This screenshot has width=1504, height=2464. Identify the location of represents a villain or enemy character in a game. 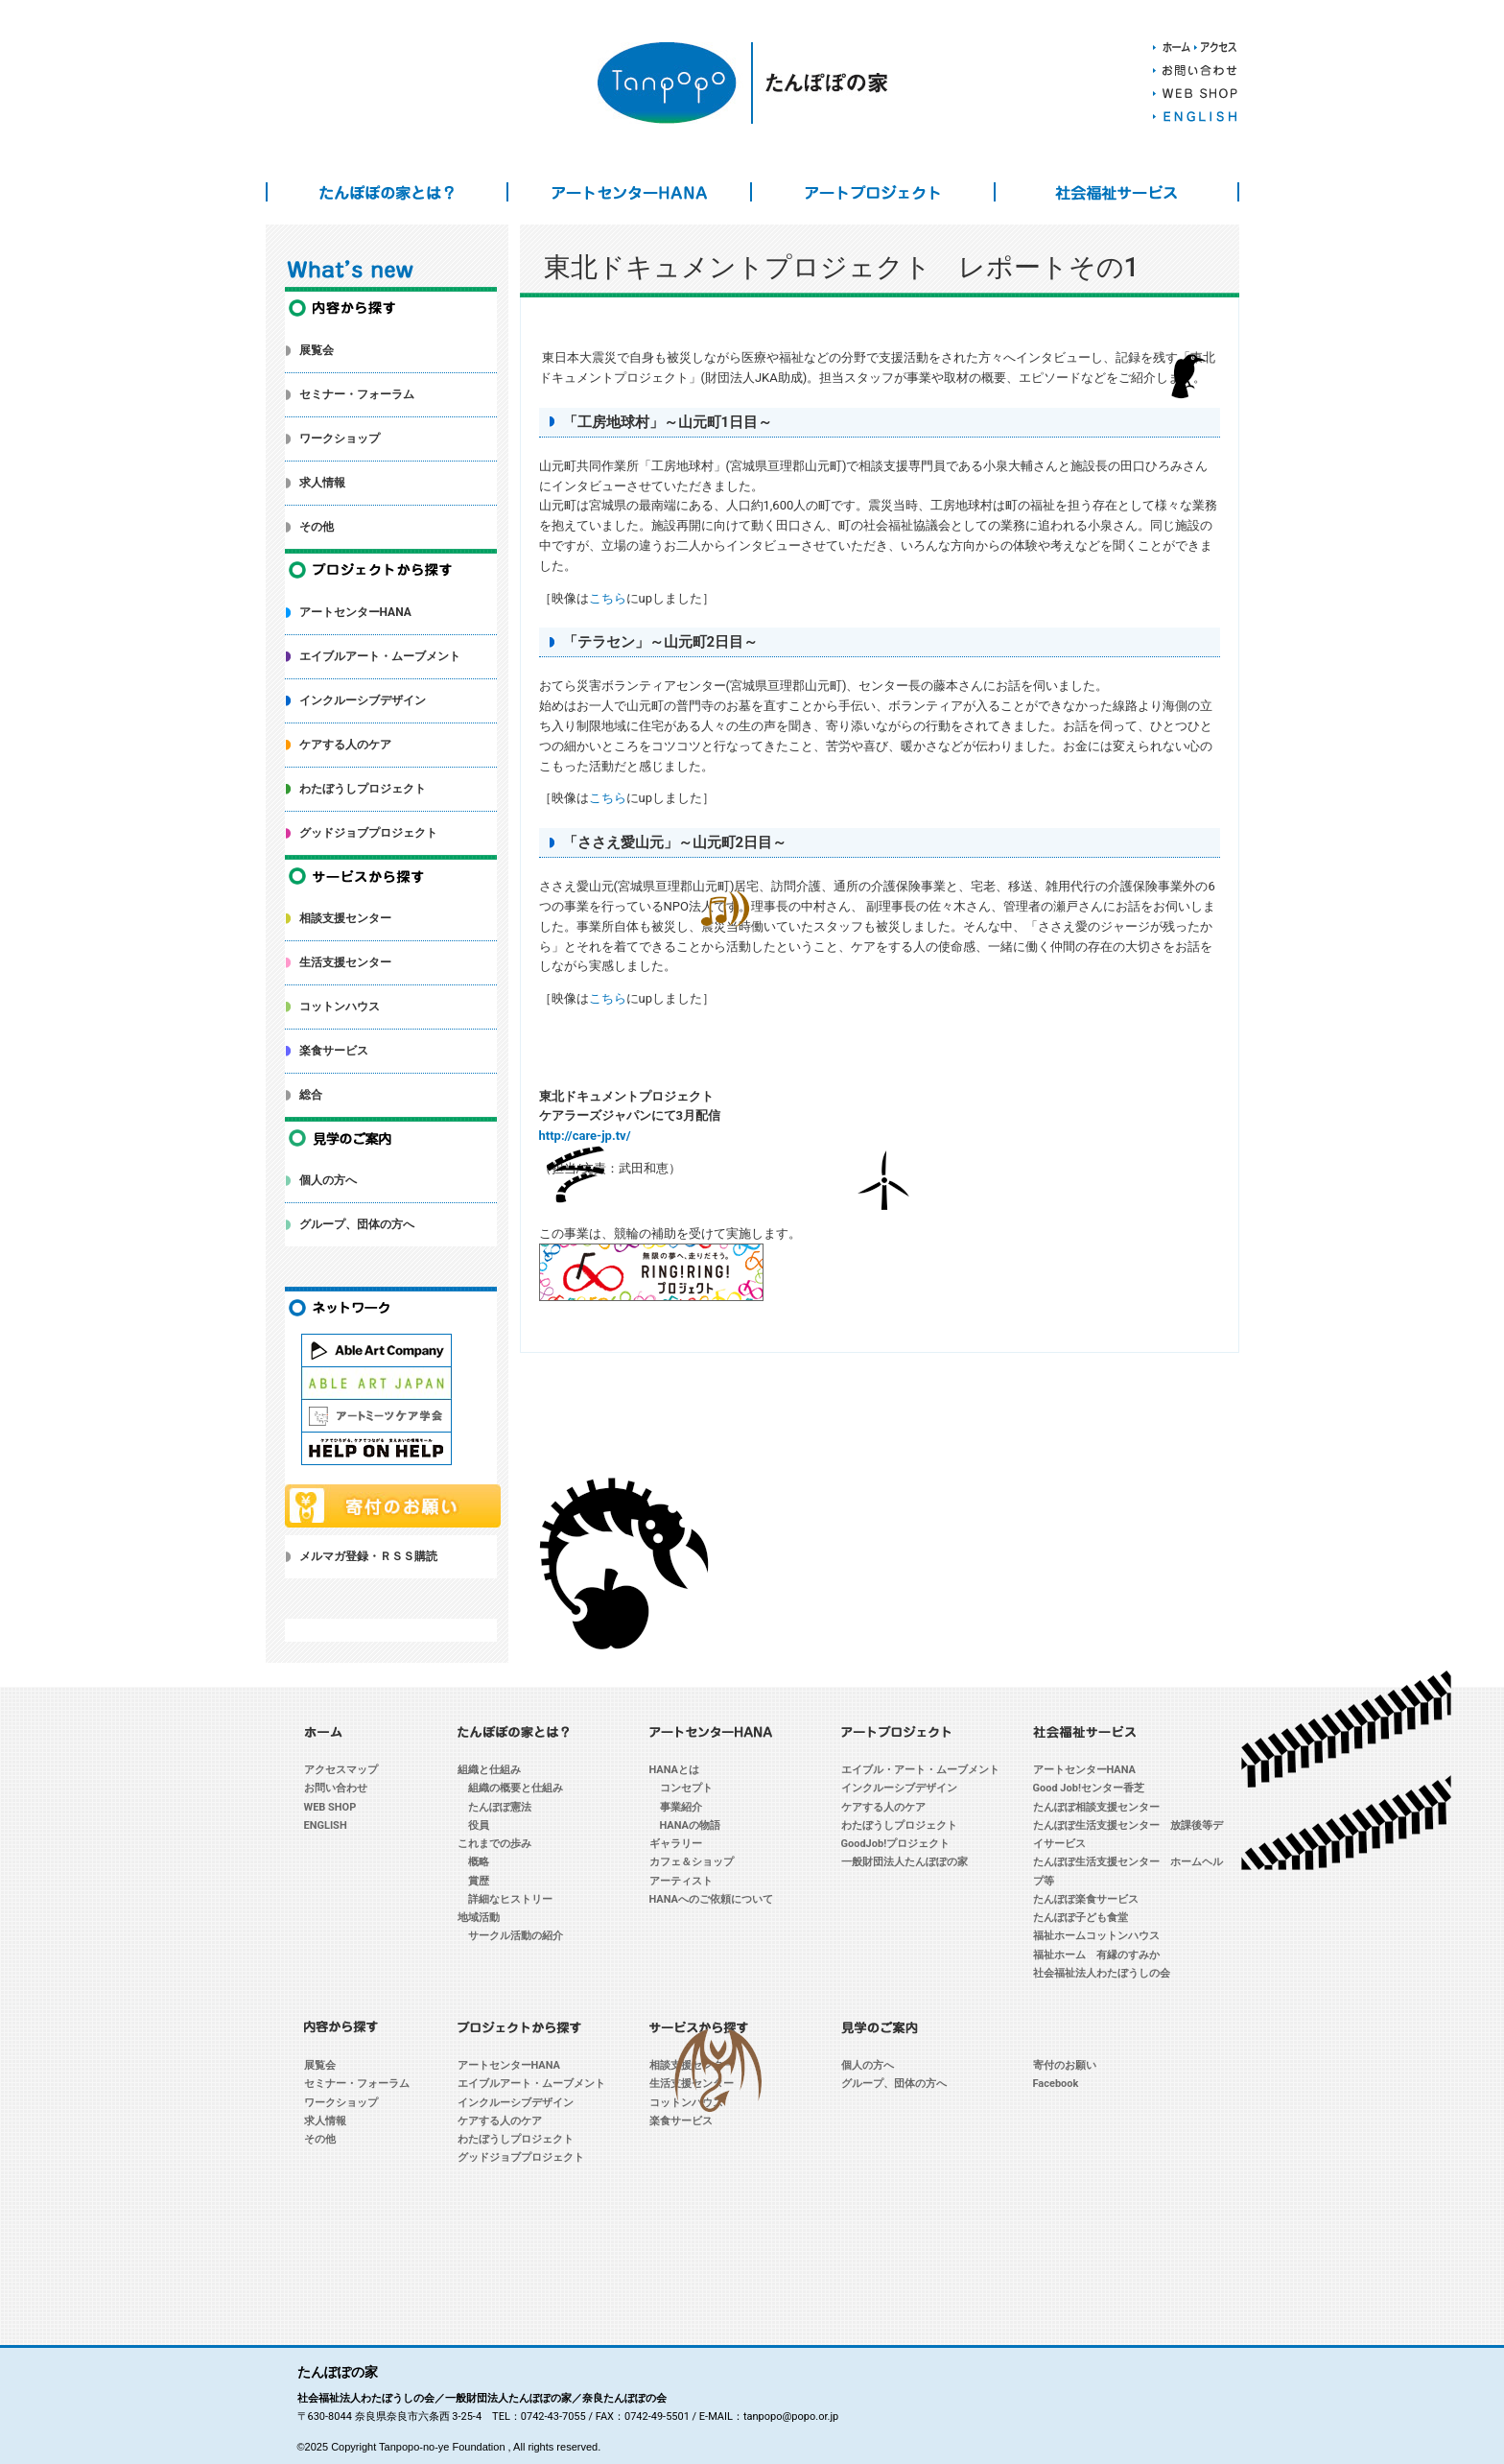
(718, 2069).